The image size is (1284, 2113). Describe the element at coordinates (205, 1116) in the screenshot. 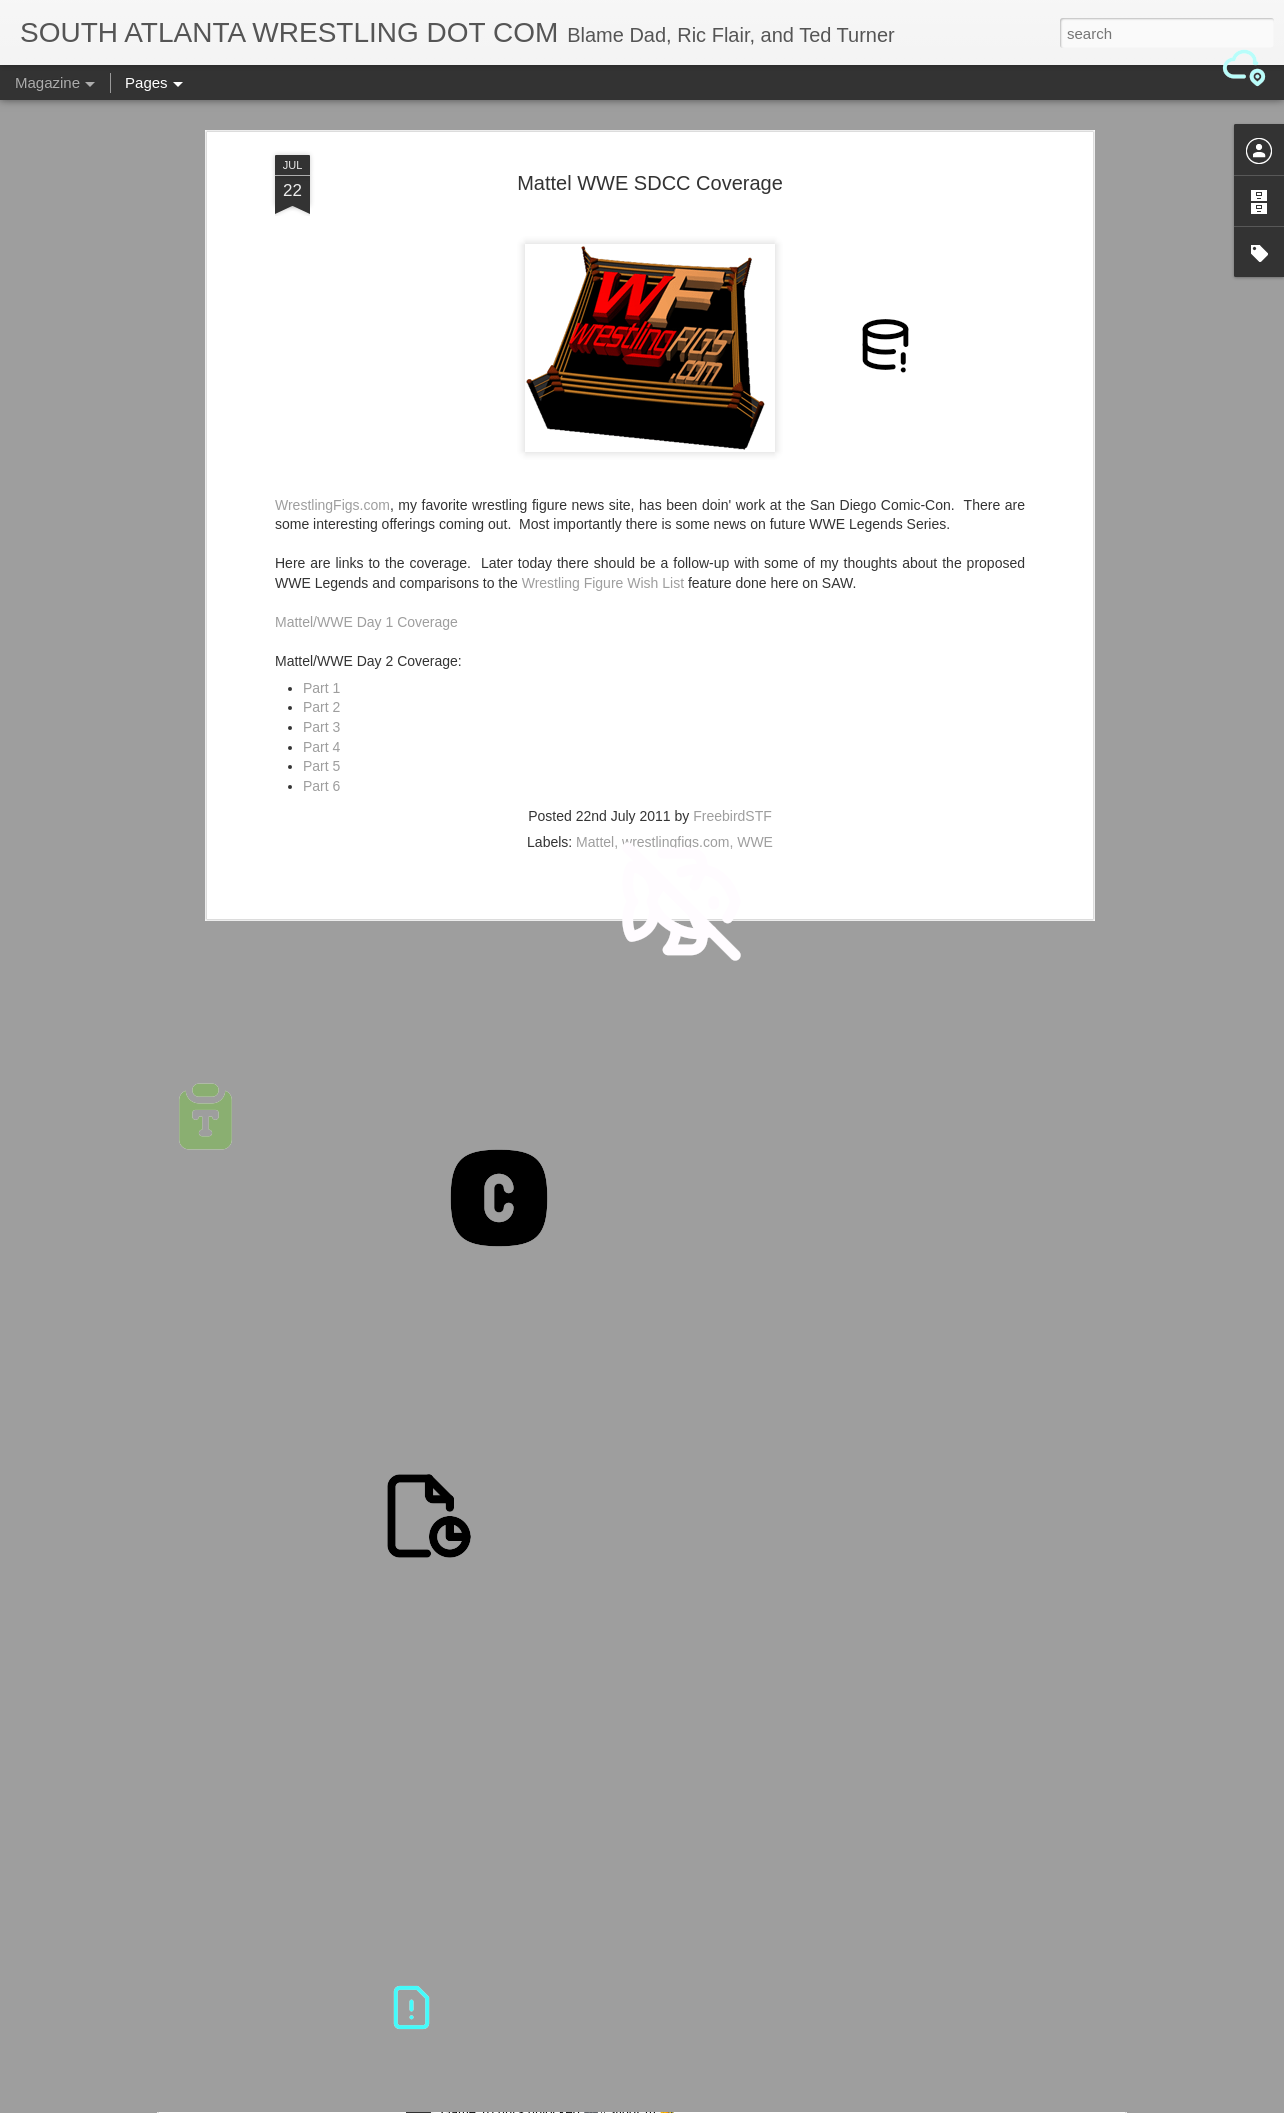

I see `access copied text formatting options` at that location.